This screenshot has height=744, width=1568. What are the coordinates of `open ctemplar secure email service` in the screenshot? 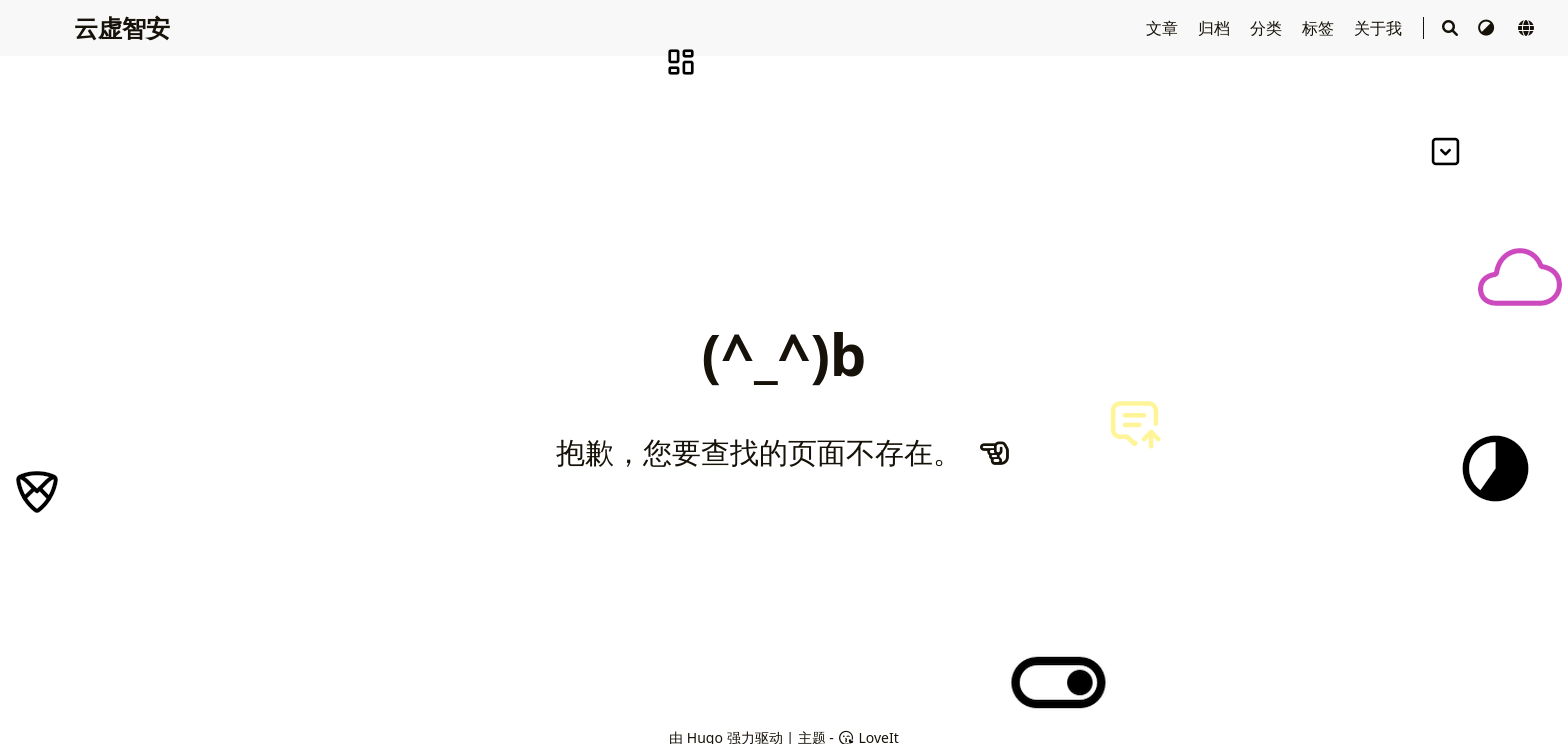 It's located at (37, 492).